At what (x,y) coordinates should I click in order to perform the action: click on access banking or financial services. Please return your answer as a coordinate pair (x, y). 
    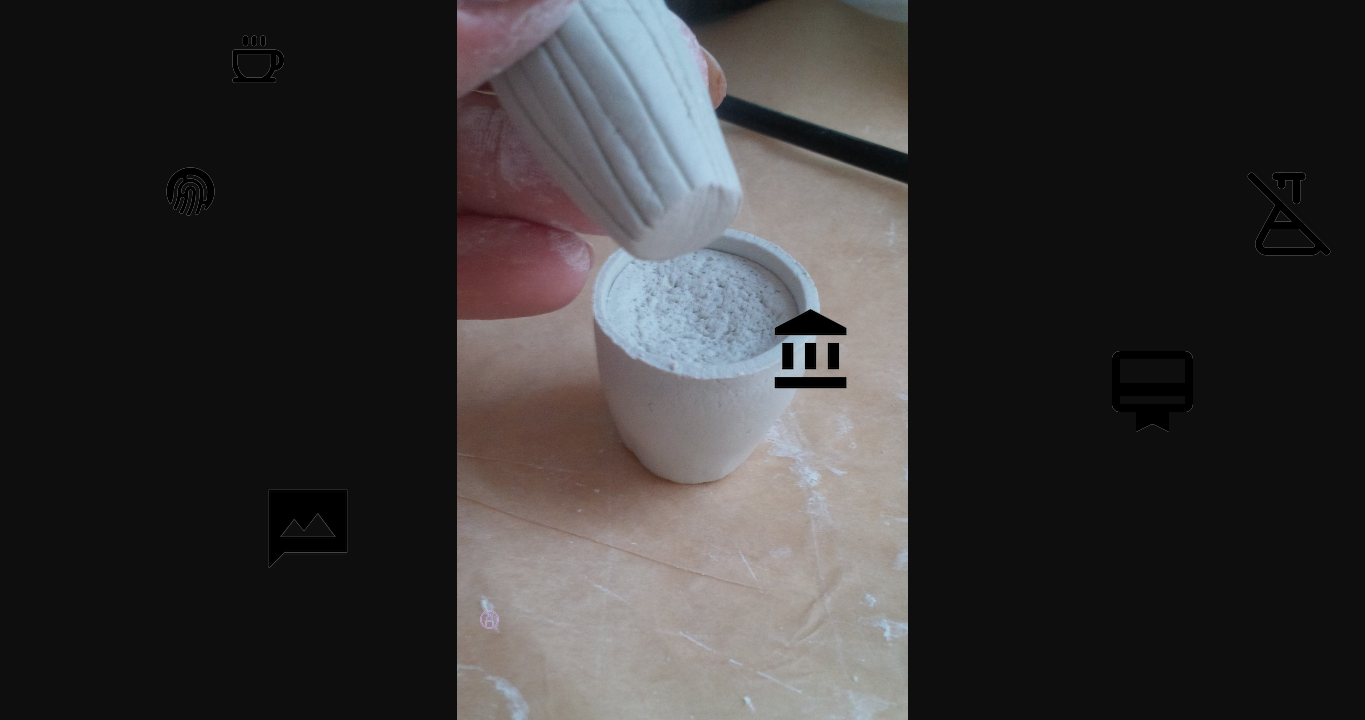
    Looking at the image, I should click on (812, 350).